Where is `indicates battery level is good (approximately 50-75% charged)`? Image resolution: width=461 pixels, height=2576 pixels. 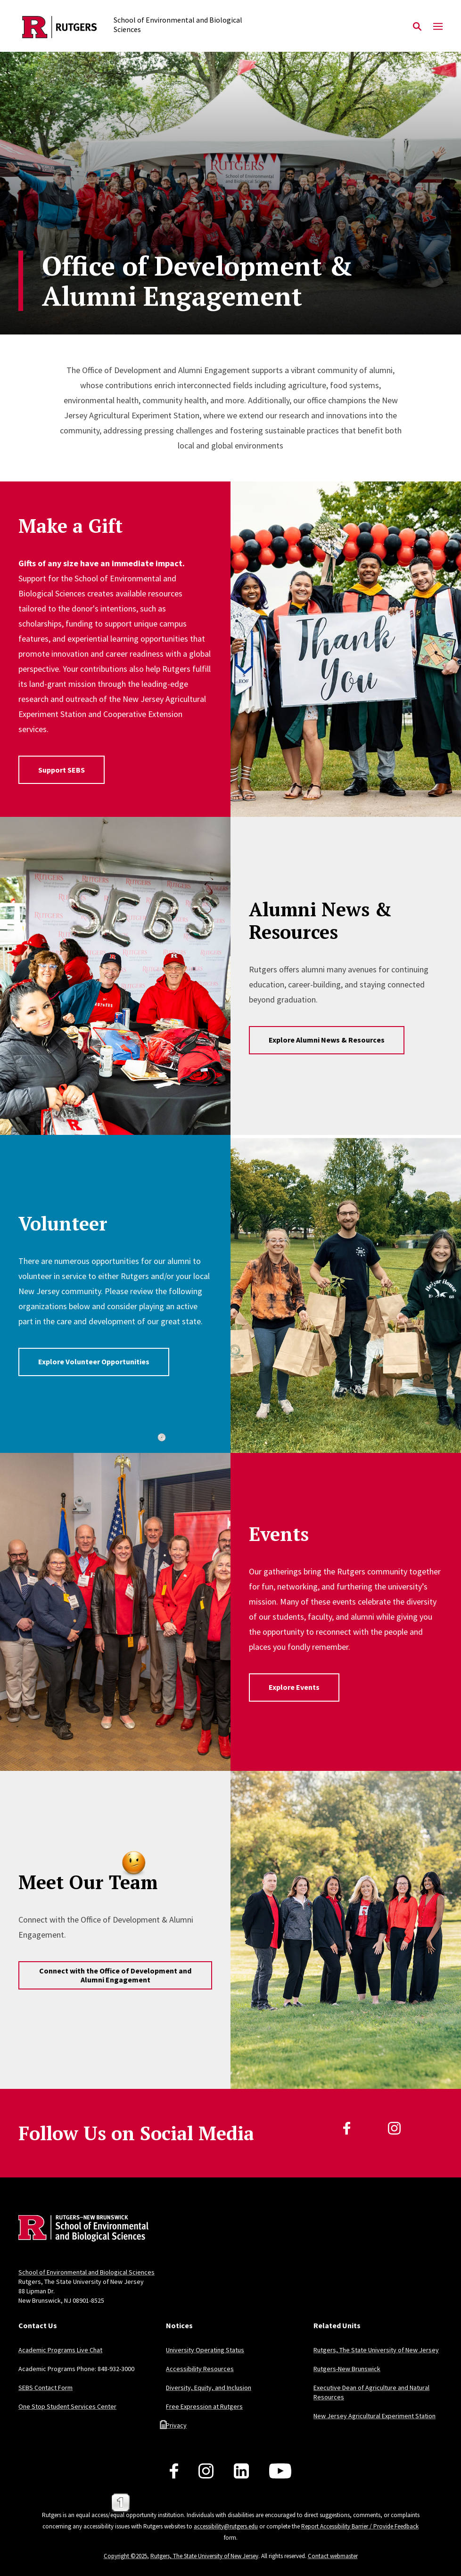
indicates battery level is good (approximately 50-75% charged) is located at coordinates (163, 2424).